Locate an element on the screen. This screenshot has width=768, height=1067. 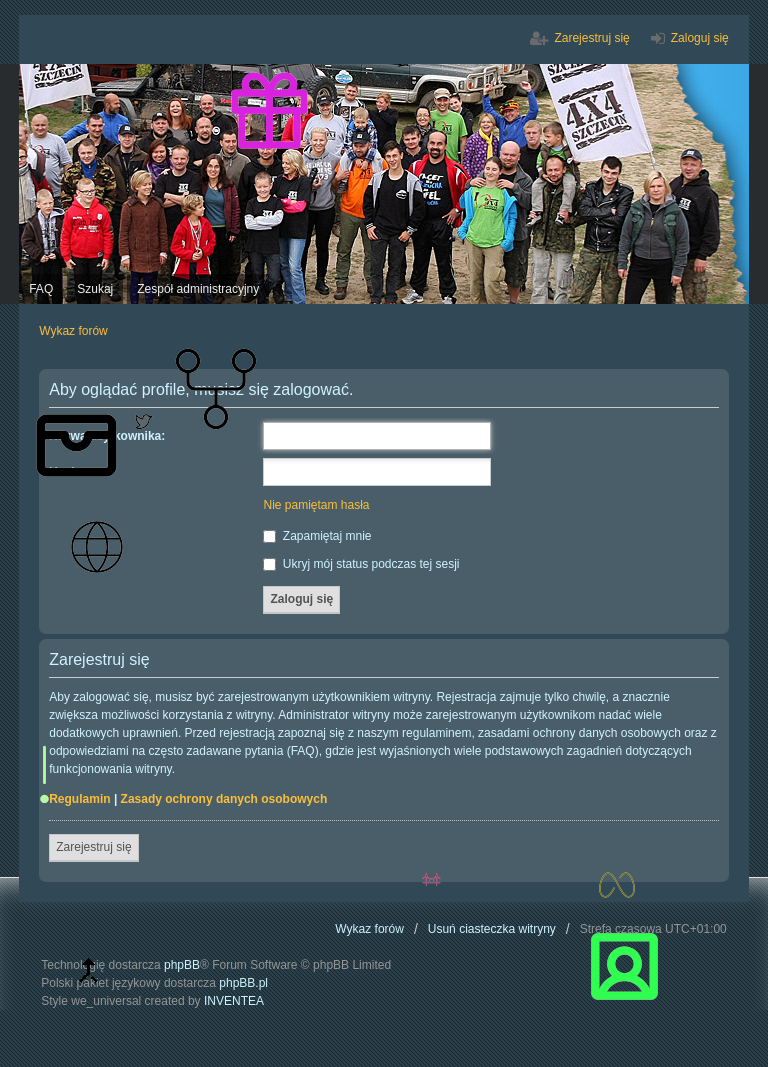
view user profile is located at coordinates (624, 966).